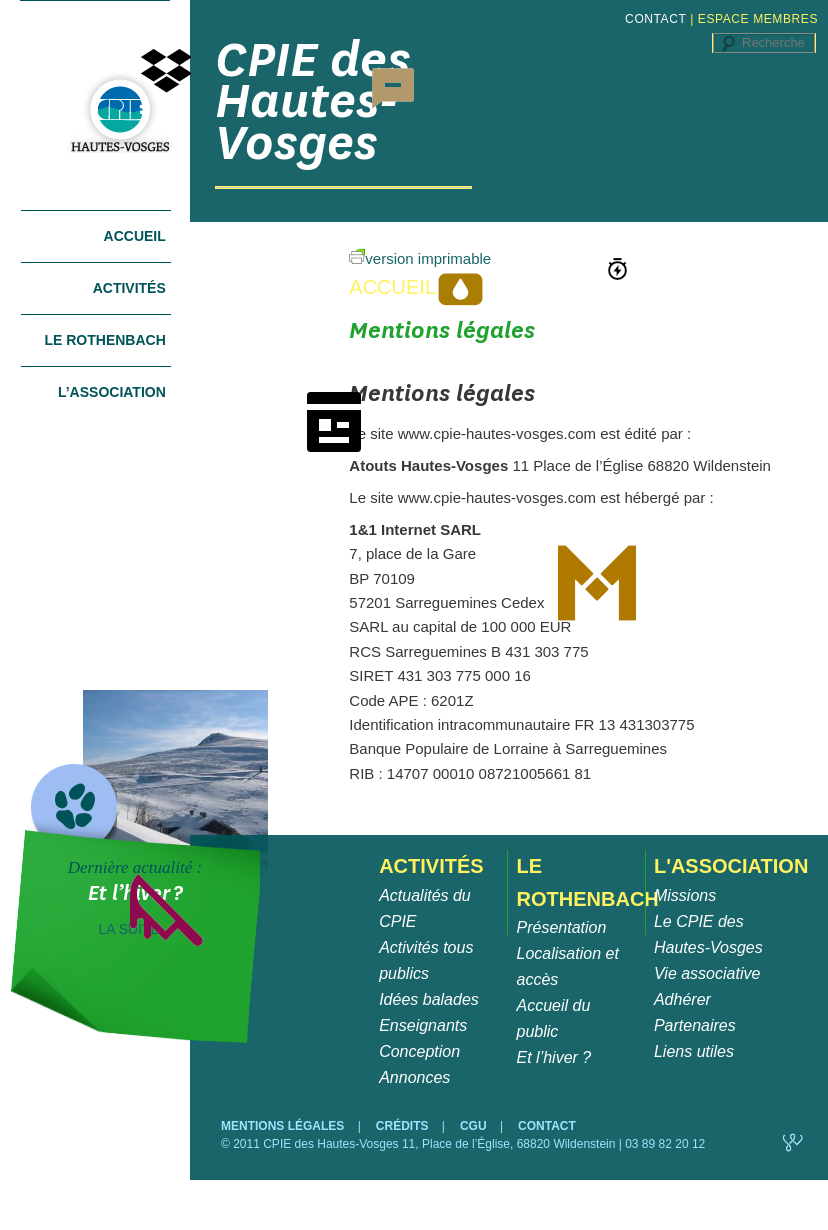 This screenshot has width=828, height=1230. I want to click on set a quick timer or speed countdown, so click(617, 269).